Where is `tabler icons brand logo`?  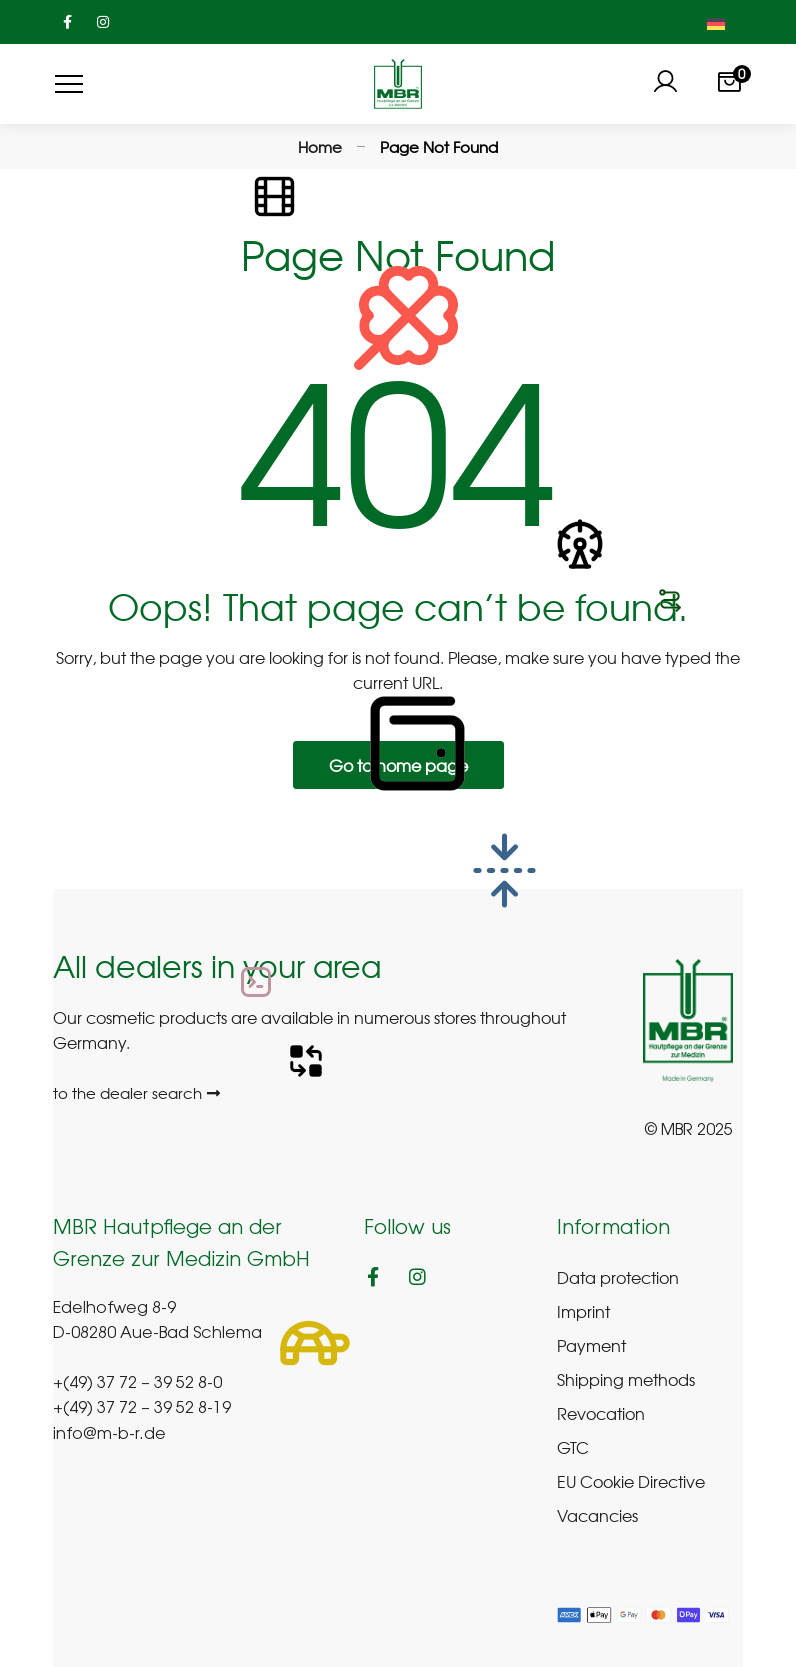 tabler icons brand logo is located at coordinates (256, 982).